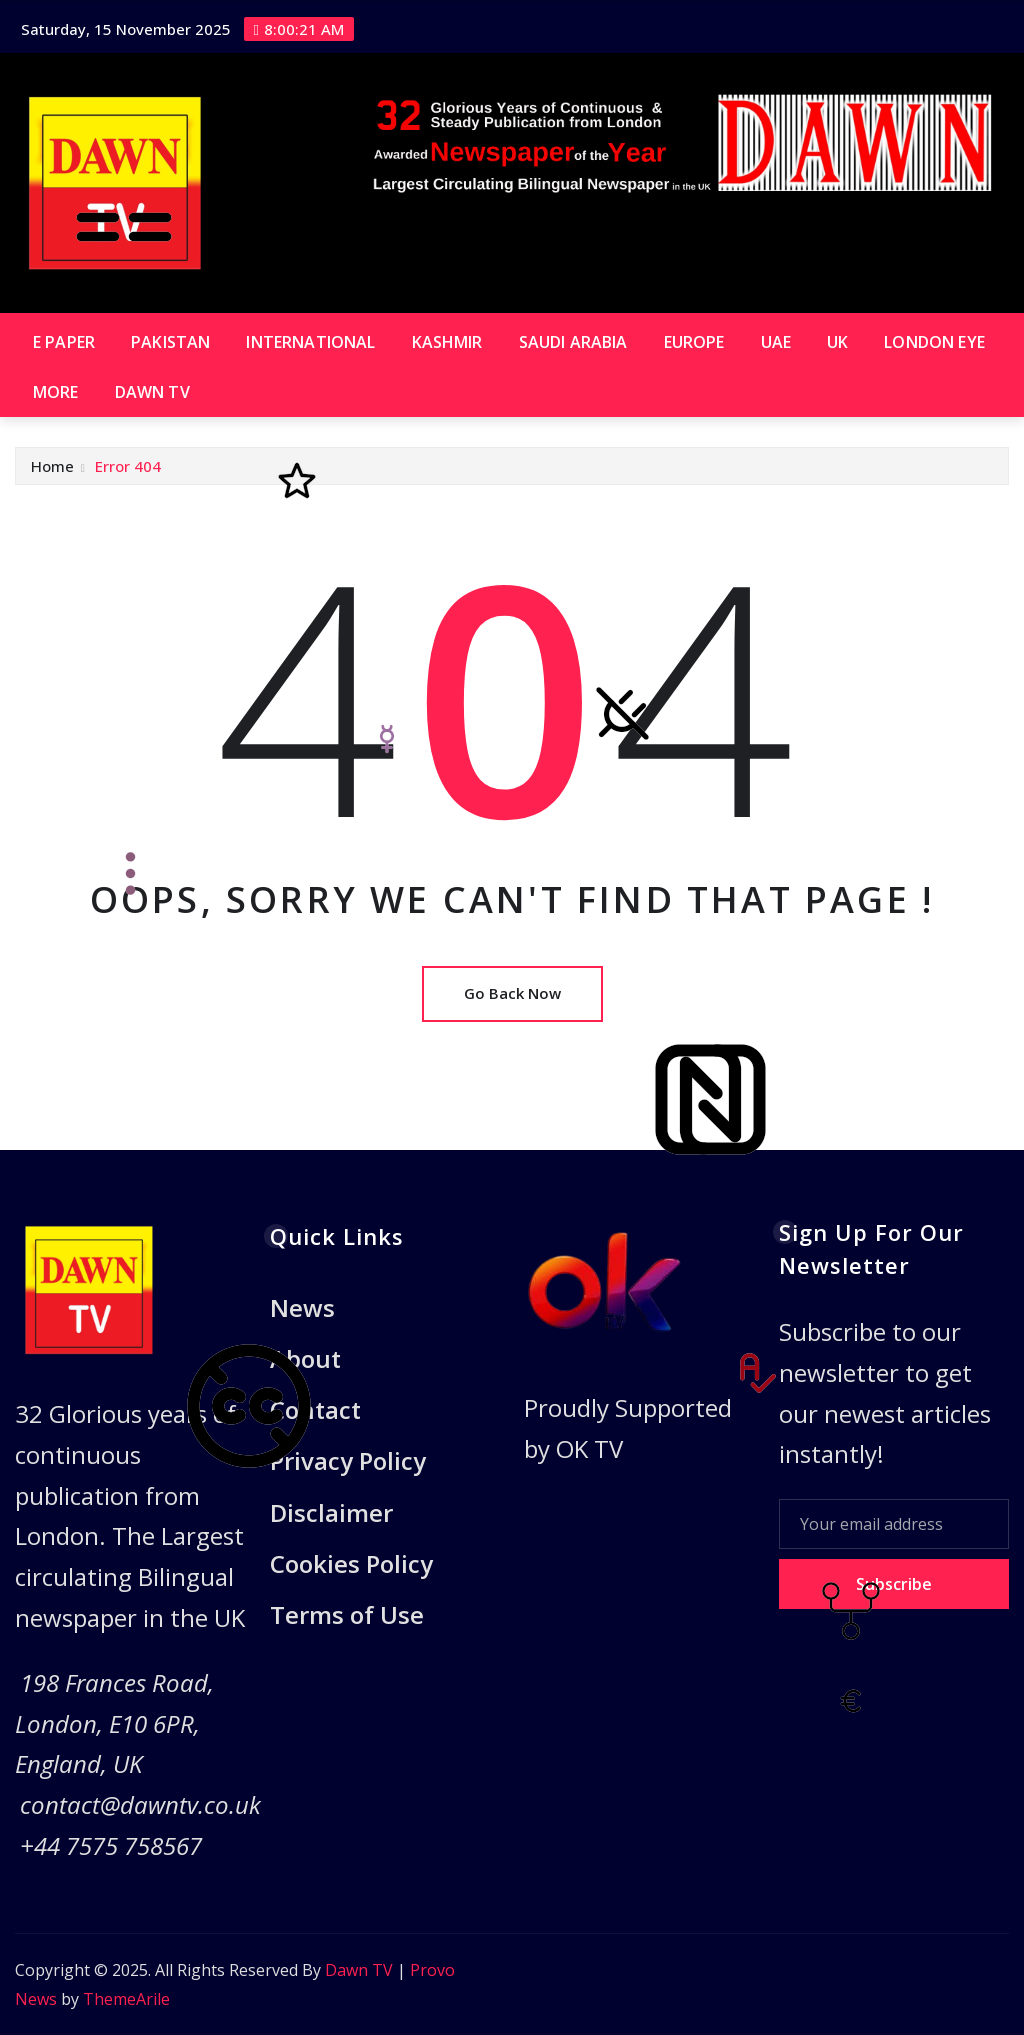 The height and width of the screenshot is (2035, 1024). What do you see at coordinates (297, 481) in the screenshot?
I see `add item to favorites` at bounding box center [297, 481].